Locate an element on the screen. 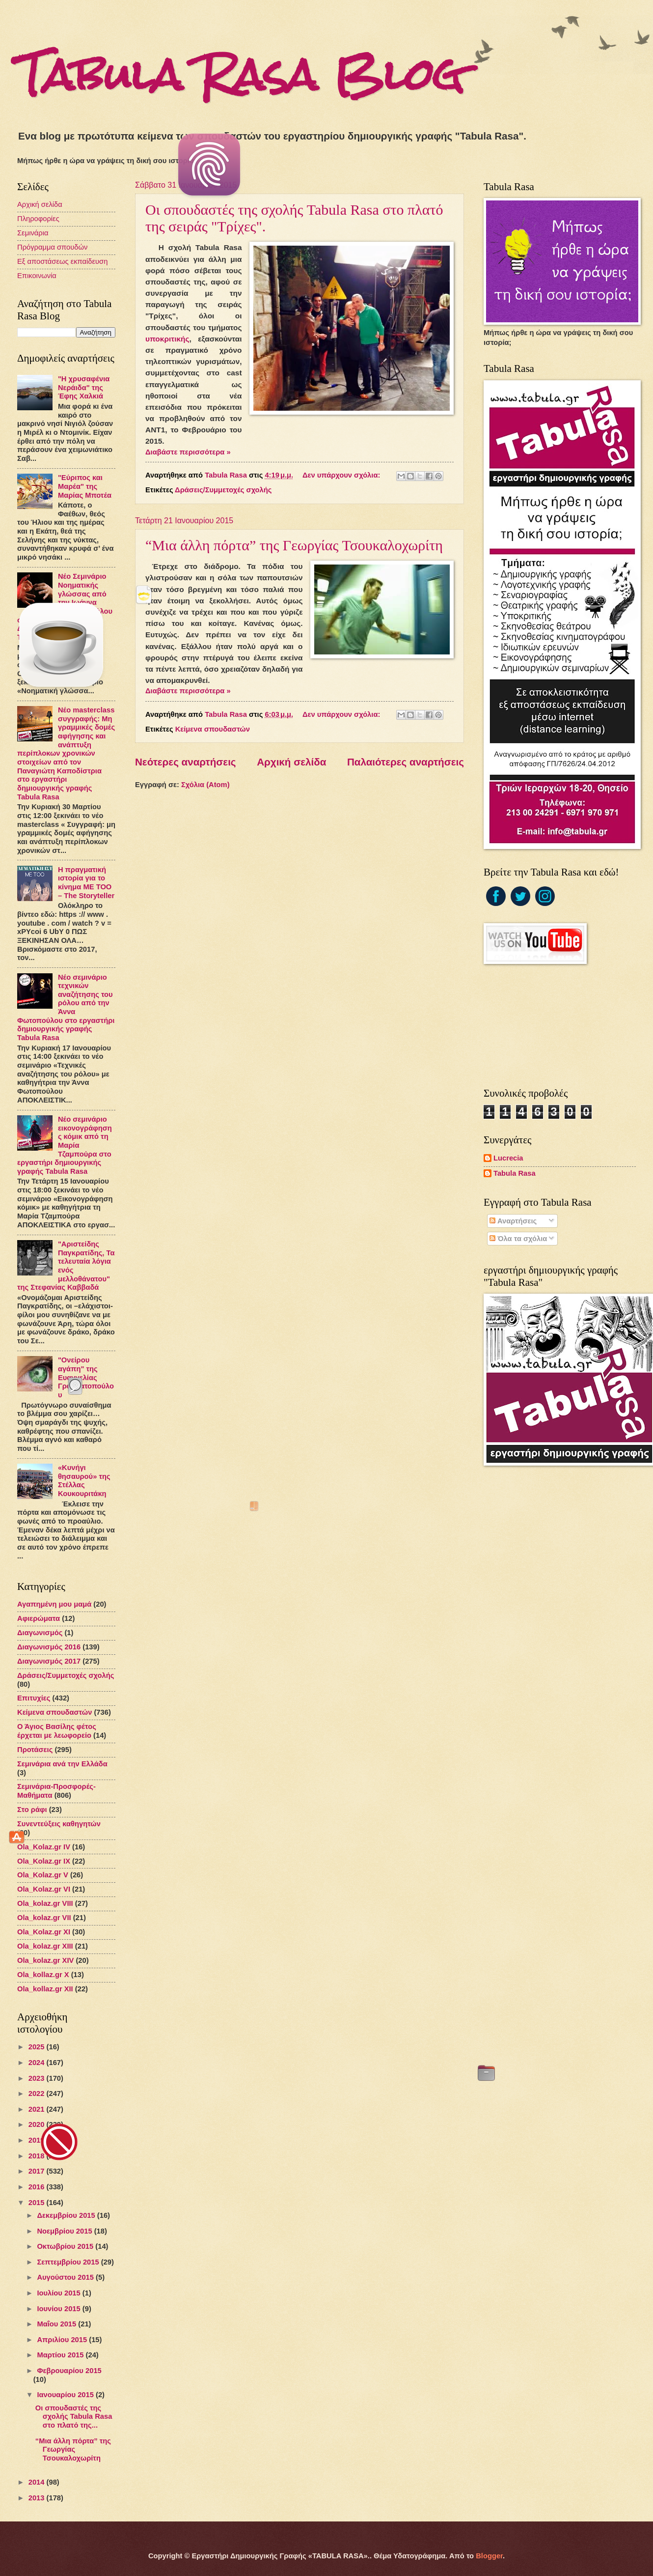 This screenshot has height=2576, width=653. nim programming language source file is located at coordinates (144, 594).